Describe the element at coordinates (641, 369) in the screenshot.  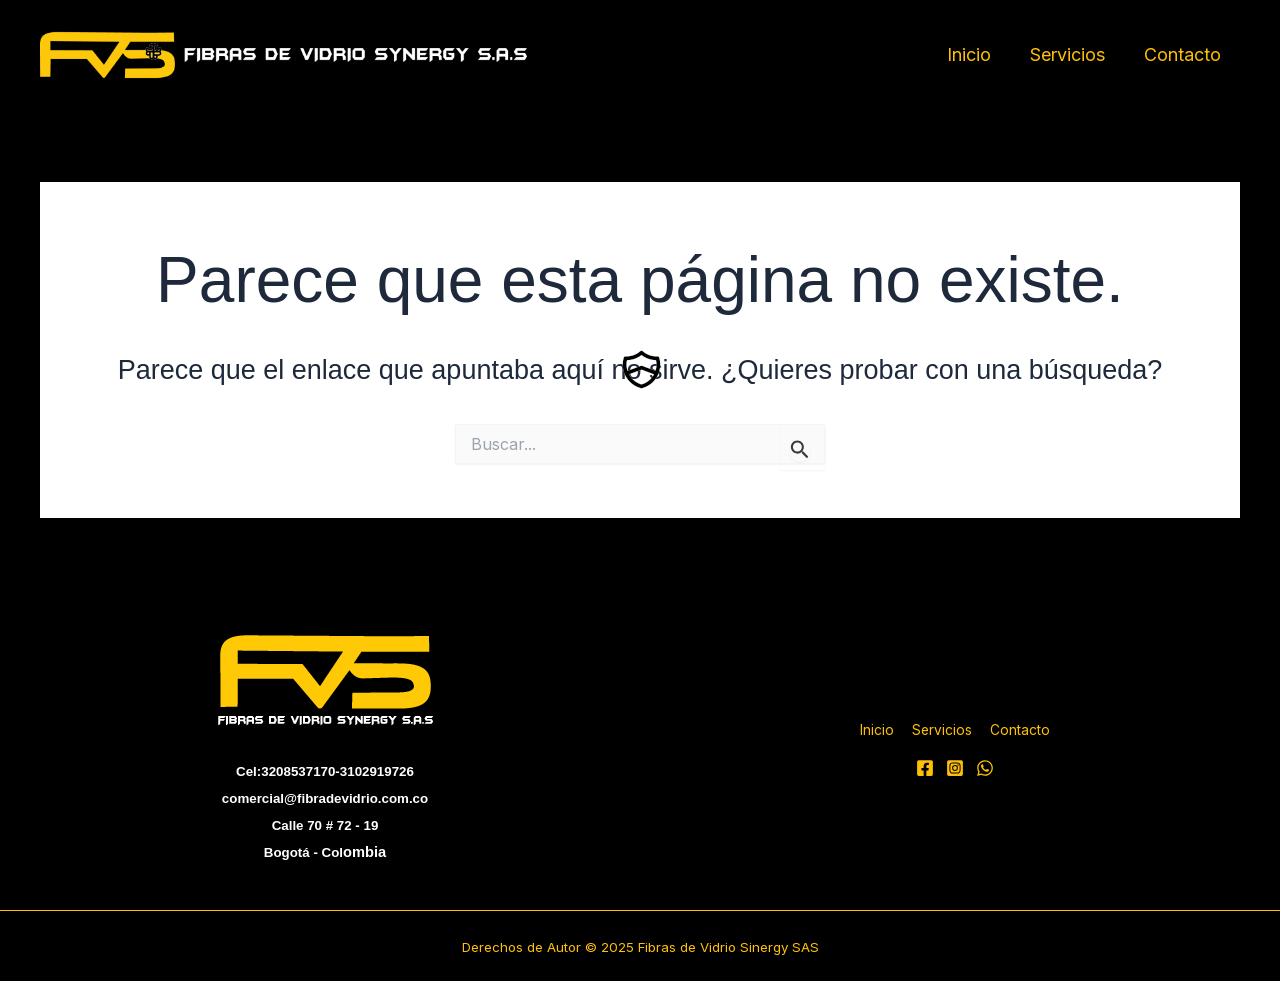
I see `access security or protection settings` at that location.